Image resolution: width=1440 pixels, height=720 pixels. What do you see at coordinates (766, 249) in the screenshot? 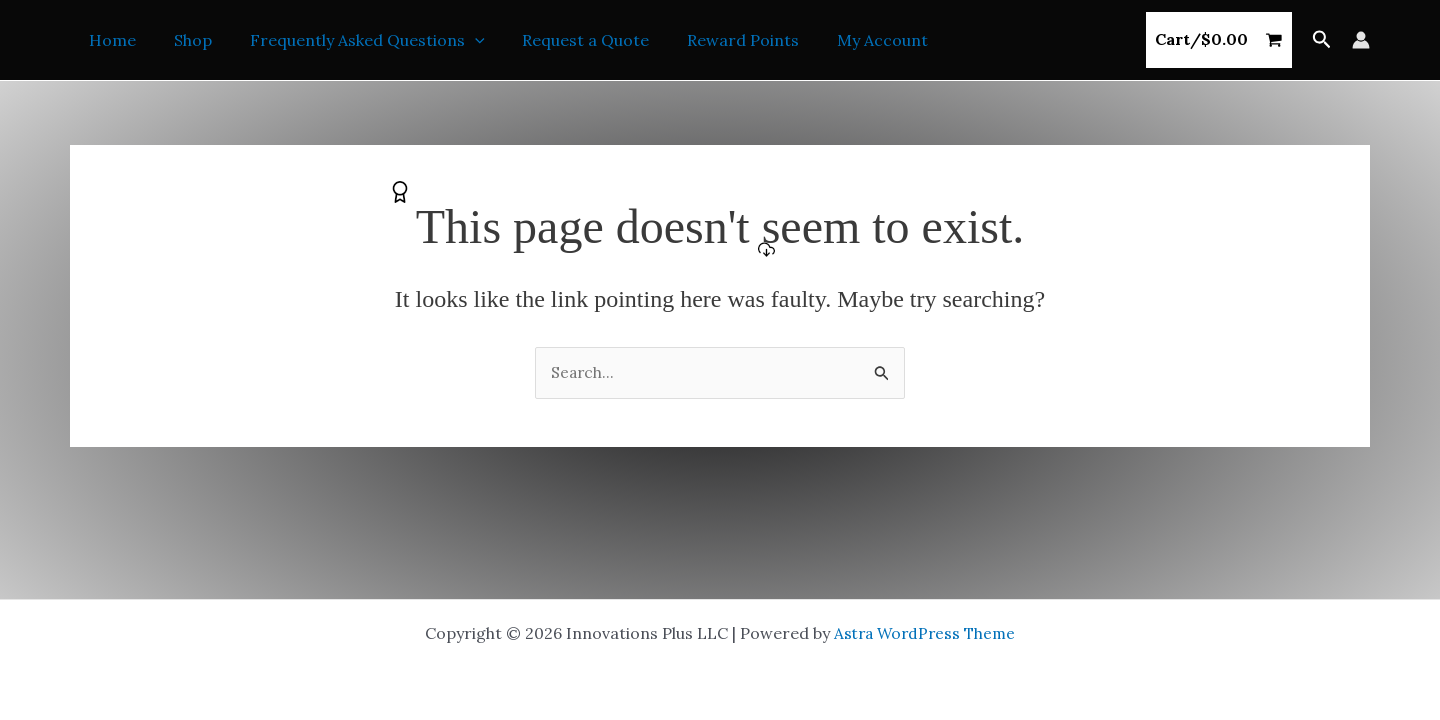
I see `download file from cloud storage` at bounding box center [766, 249].